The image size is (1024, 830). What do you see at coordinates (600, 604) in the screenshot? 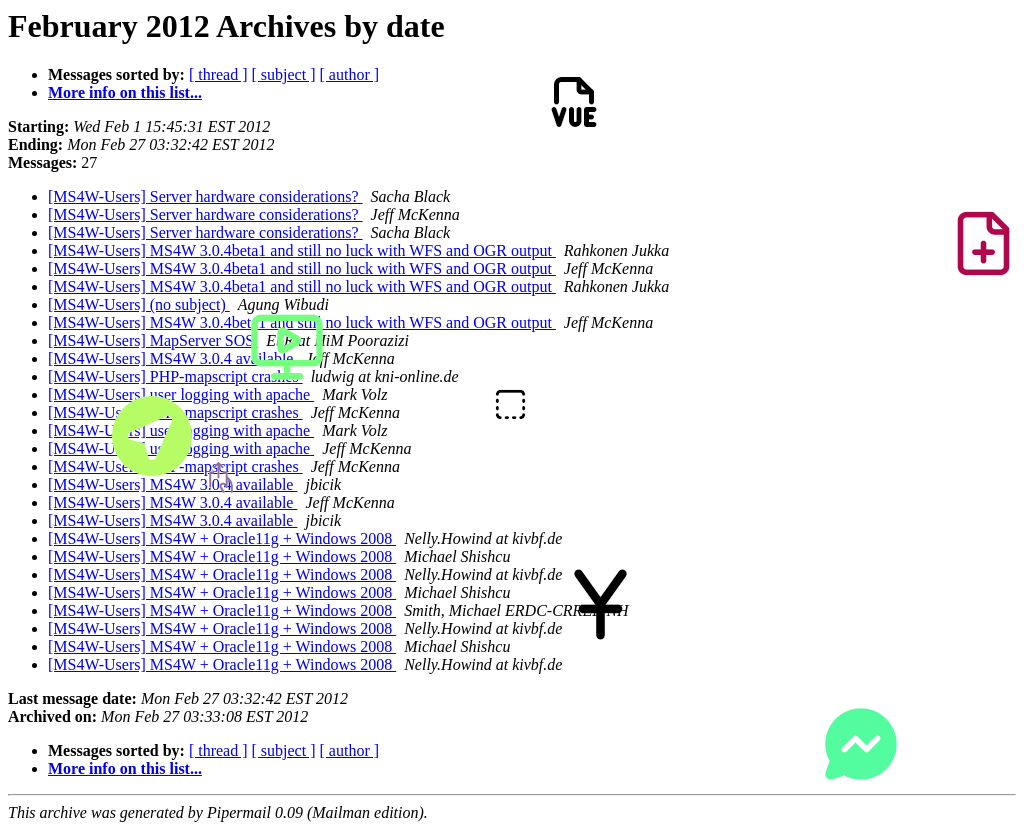
I see `indicates chinese yuan currency` at bounding box center [600, 604].